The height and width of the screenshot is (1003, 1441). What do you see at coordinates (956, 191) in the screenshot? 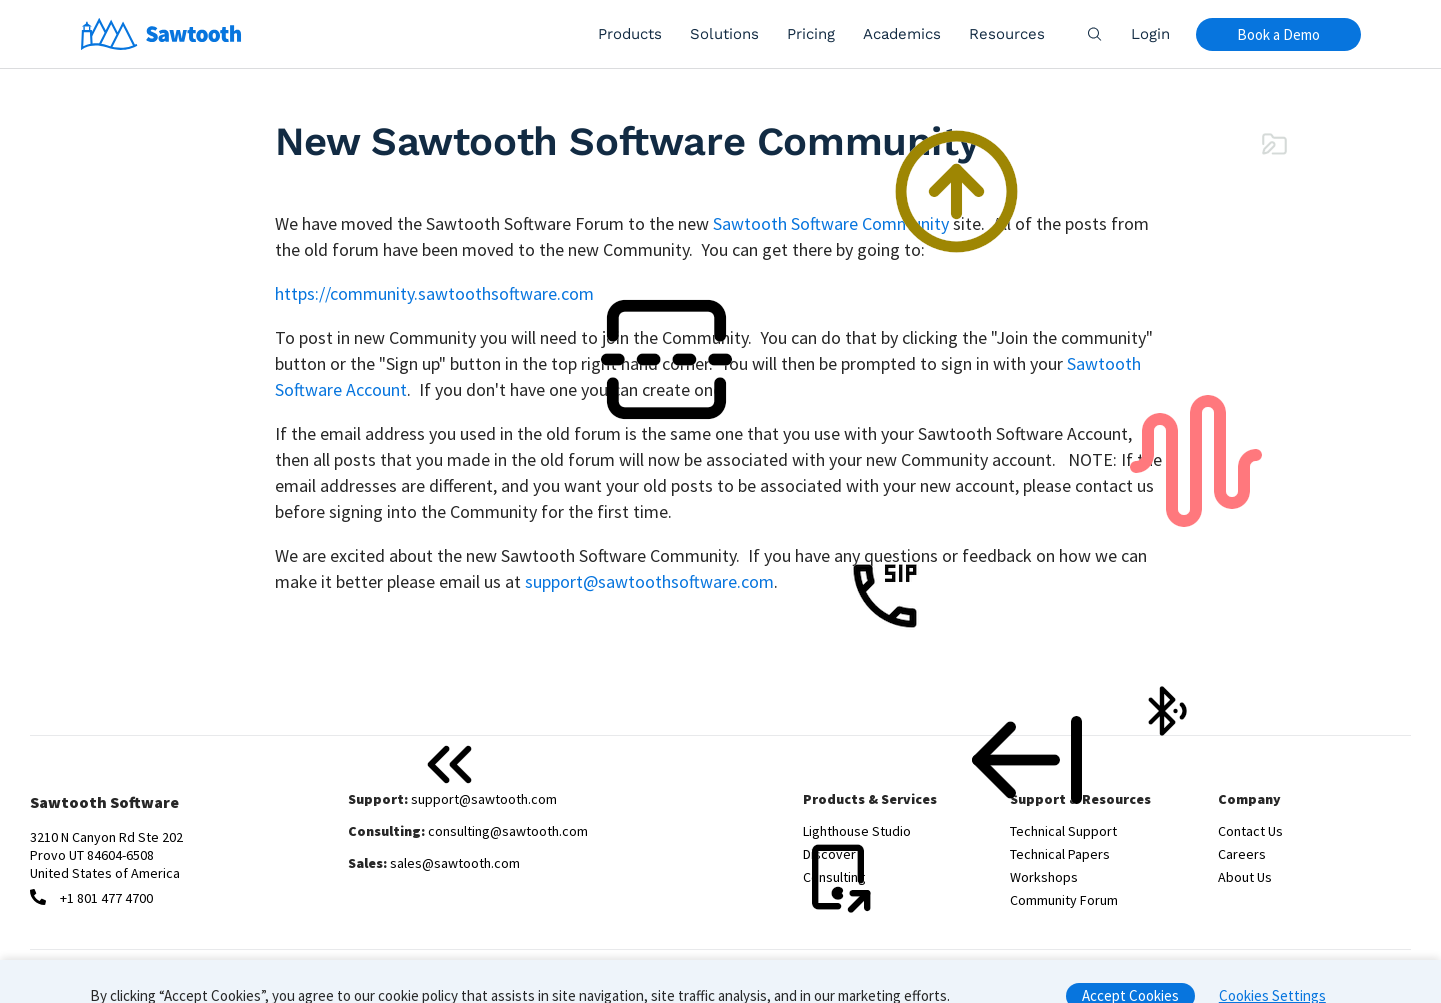
I see `scroll to top of page` at bounding box center [956, 191].